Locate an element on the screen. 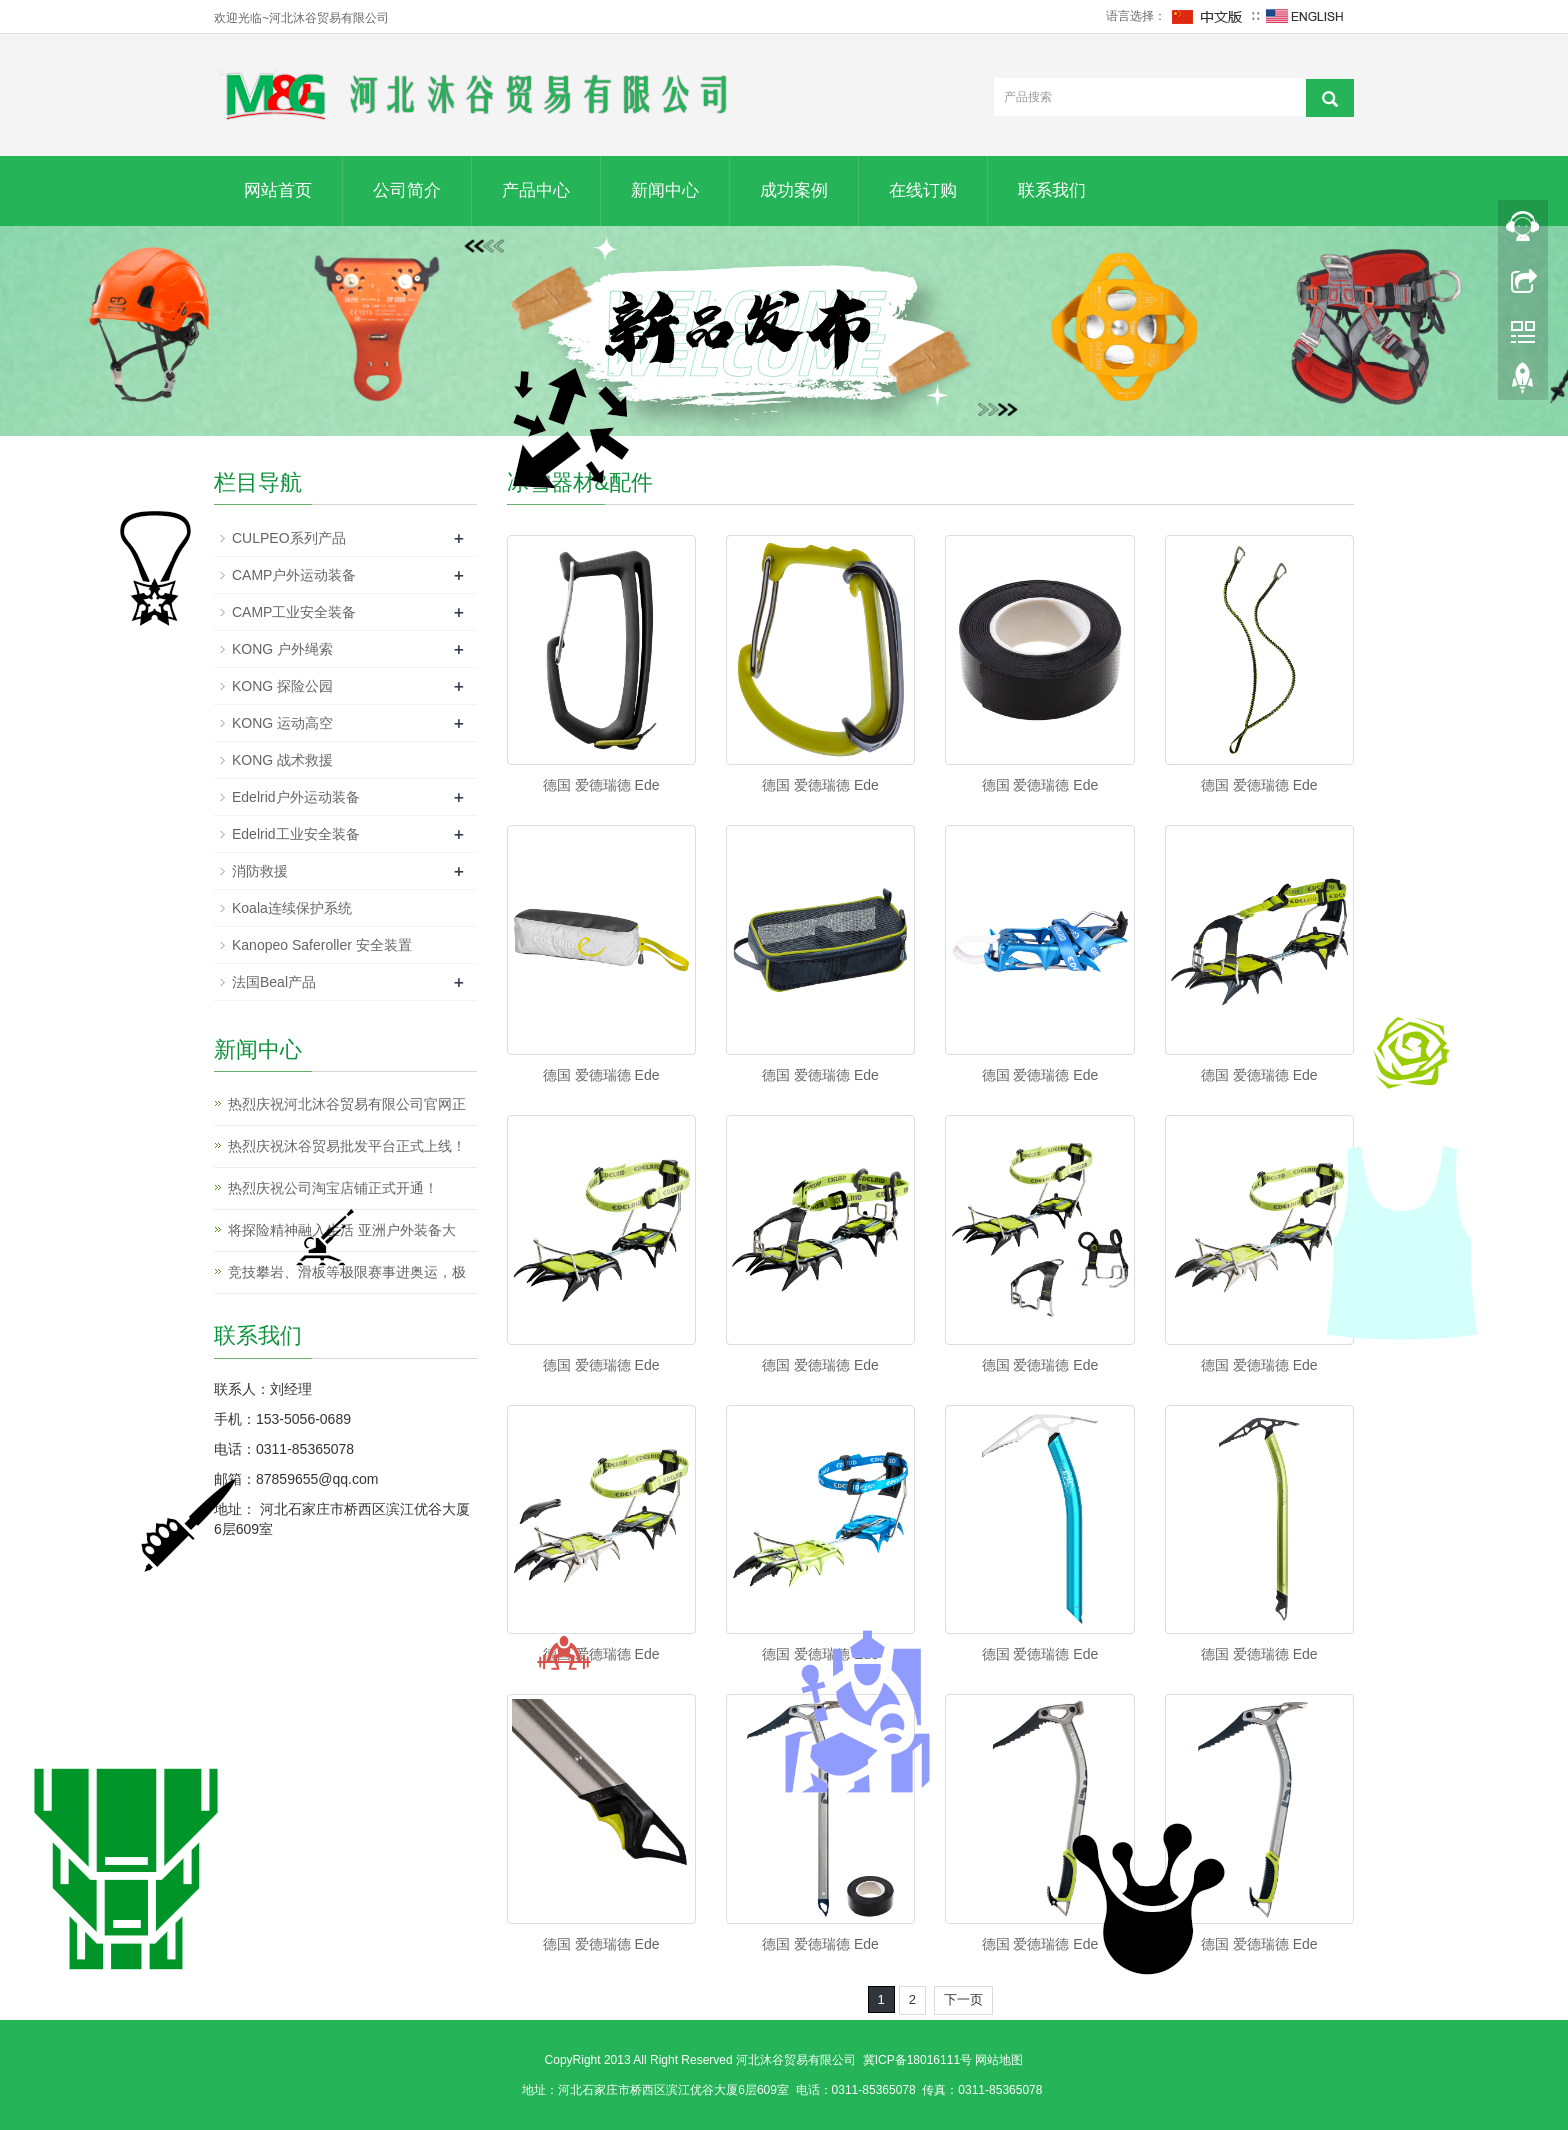 This screenshot has height=2130, width=1568. indicates empty state or no results found is located at coordinates (1411, 1051).